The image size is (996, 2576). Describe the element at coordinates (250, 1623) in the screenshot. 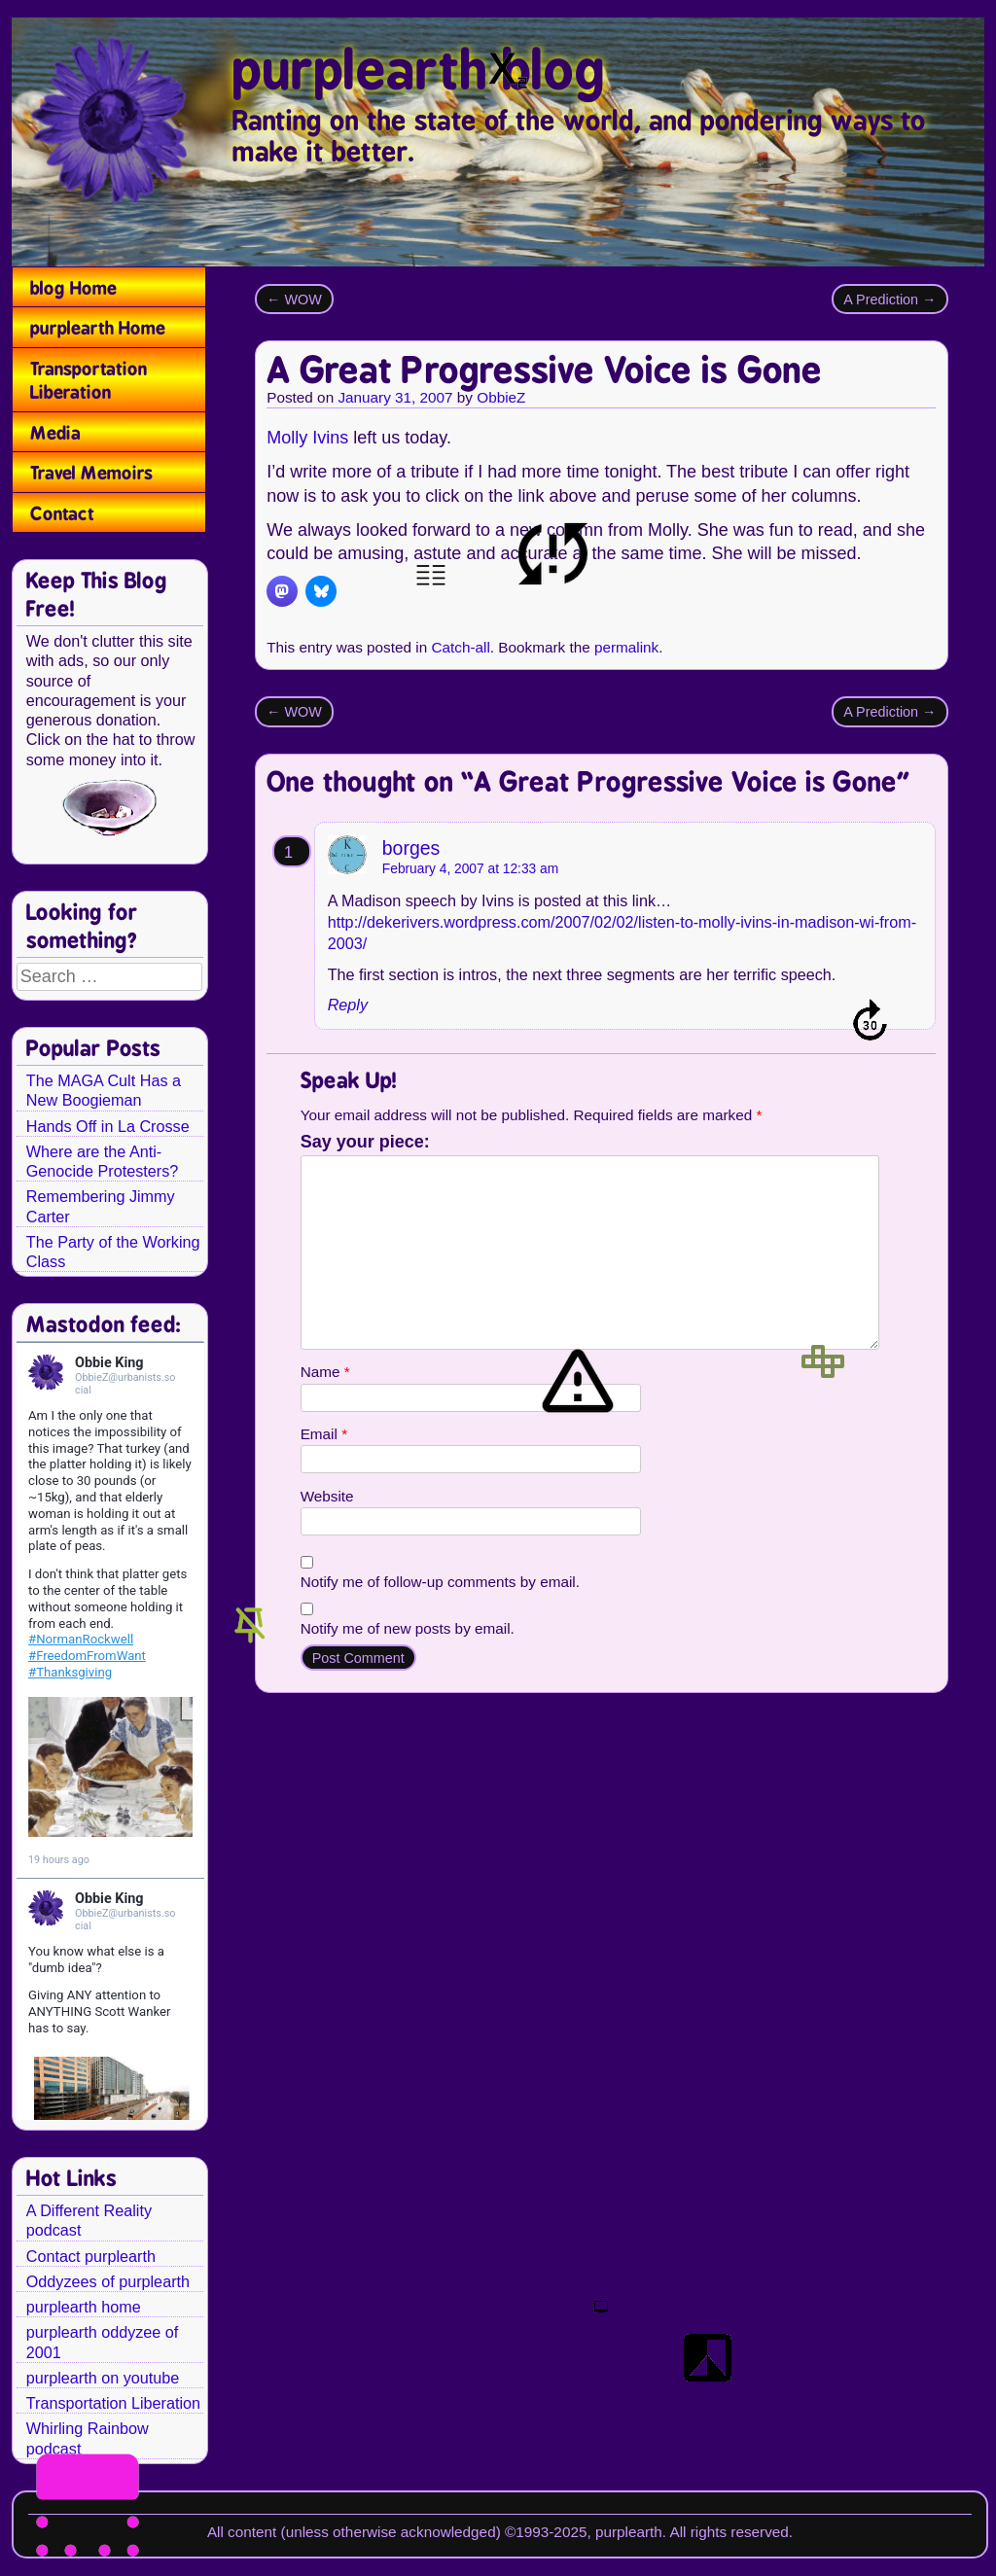

I see `unpin an item from your saved collection` at that location.